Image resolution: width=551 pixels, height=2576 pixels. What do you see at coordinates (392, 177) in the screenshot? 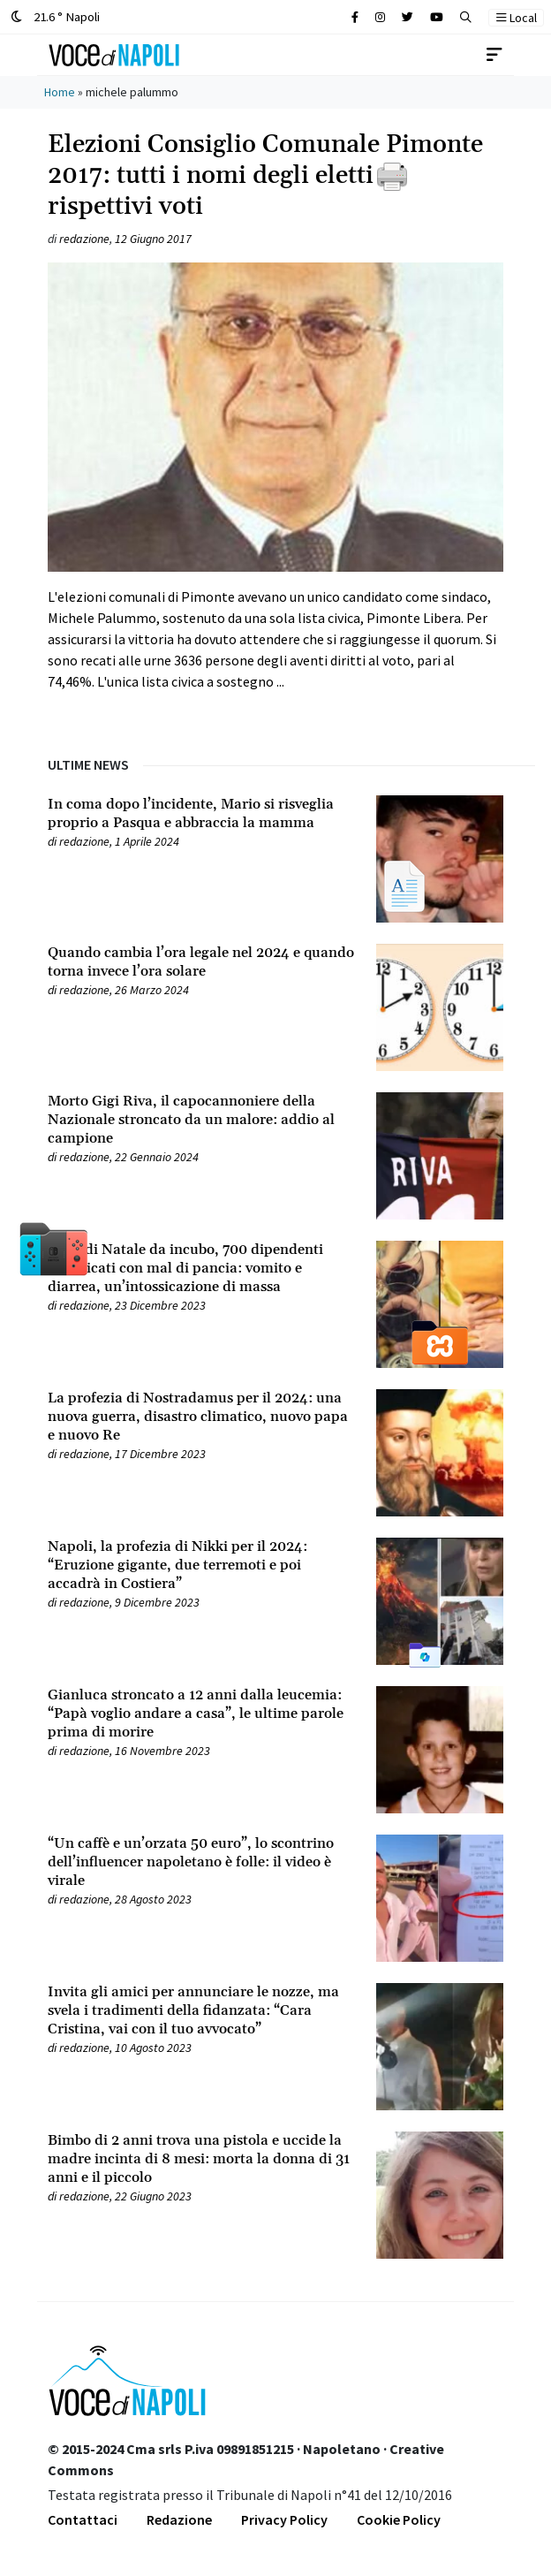
I see `print the current document` at bounding box center [392, 177].